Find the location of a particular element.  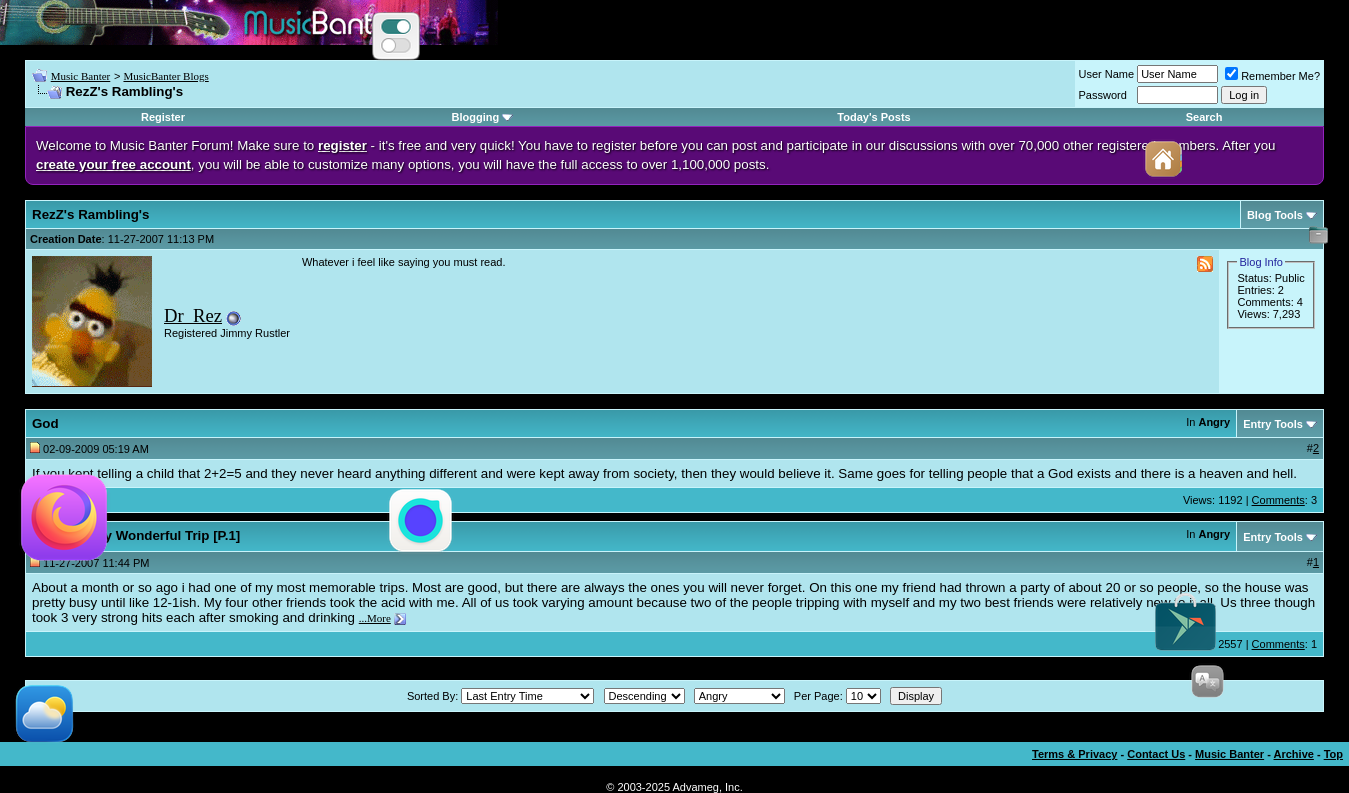

open firefox browser is located at coordinates (64, 516).